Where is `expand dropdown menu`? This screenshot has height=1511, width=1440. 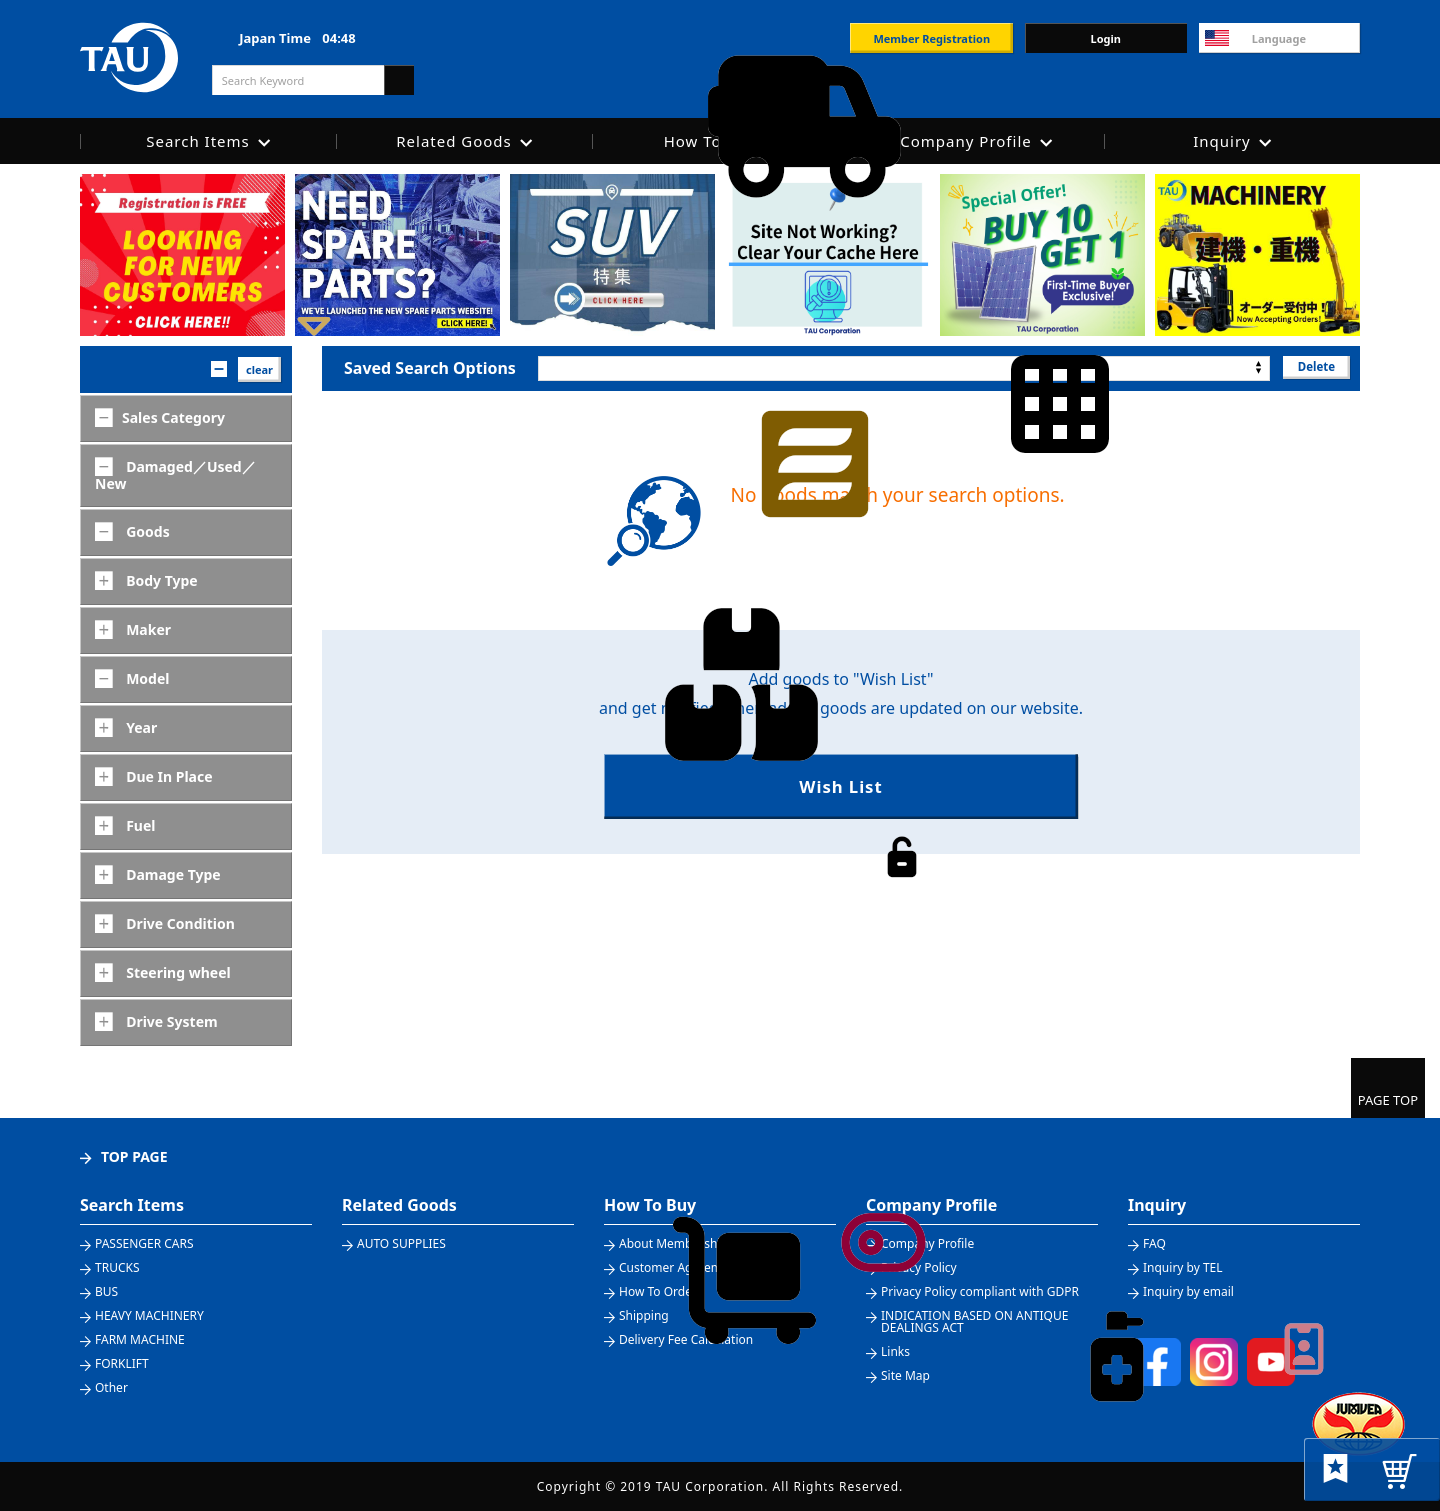 expand dropdown menu is located at coordinates (314, 324).